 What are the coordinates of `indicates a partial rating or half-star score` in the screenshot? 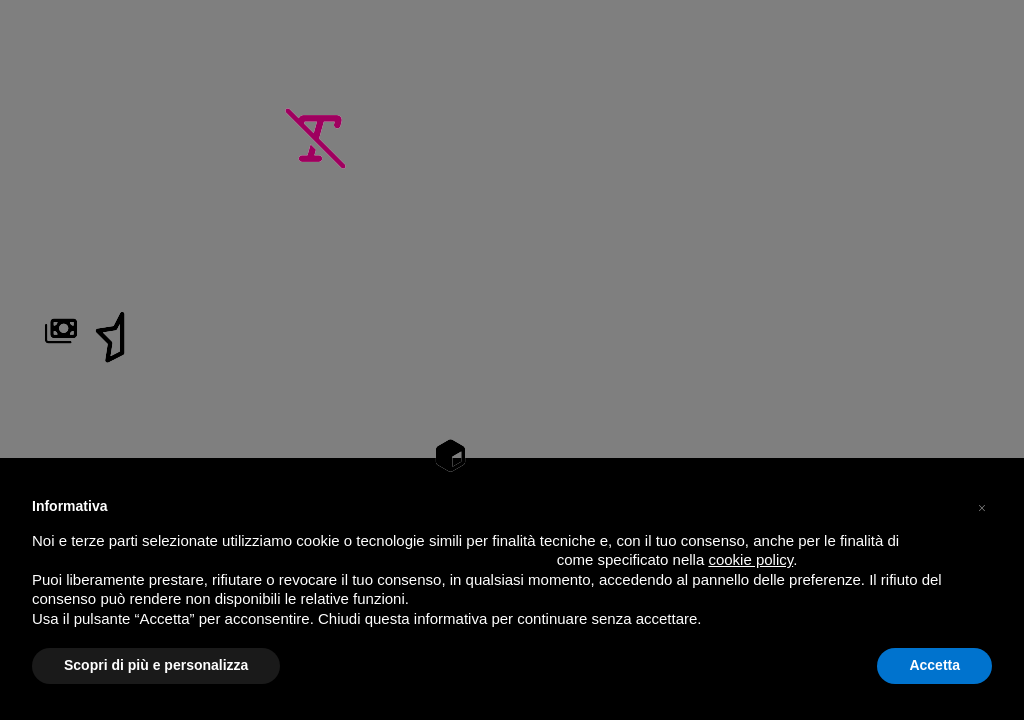 It's located at (123, 339).